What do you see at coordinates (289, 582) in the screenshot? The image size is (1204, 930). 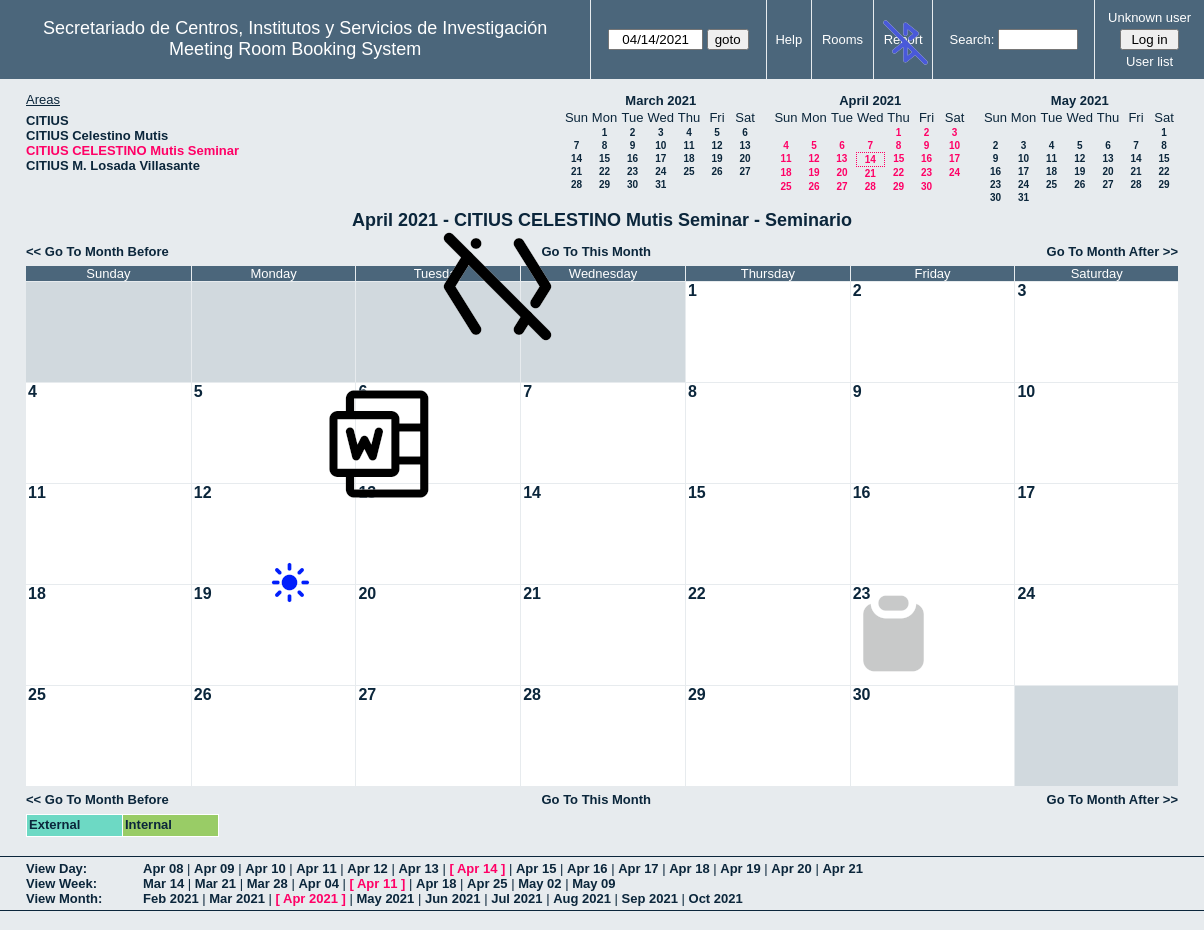 I see `increase screen brightness` at bounding box center [289, 582].